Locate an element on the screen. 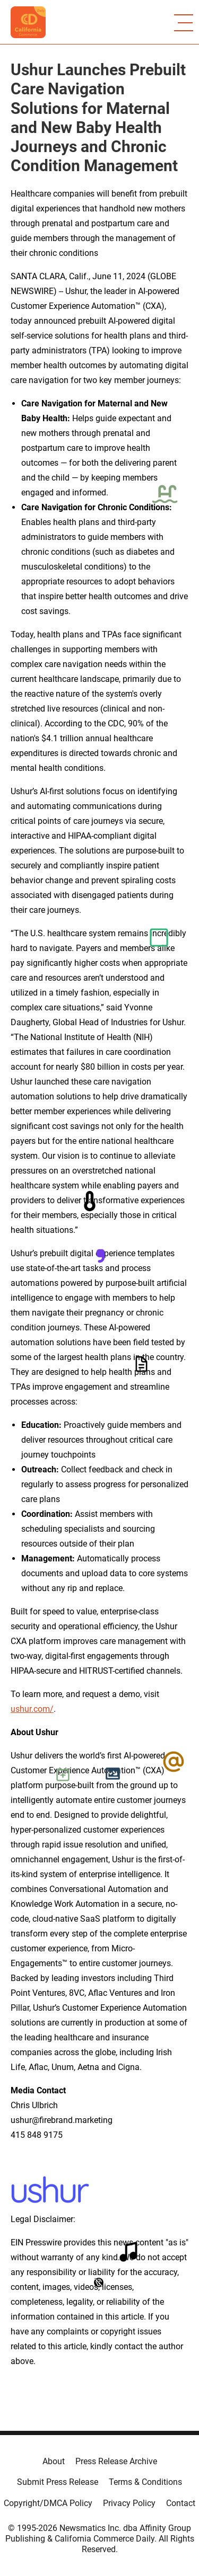 Image resolution: width=199 pixels, height=2576 pixels. mute or disable hearing assistance features is located at coordinates (99, 2282).